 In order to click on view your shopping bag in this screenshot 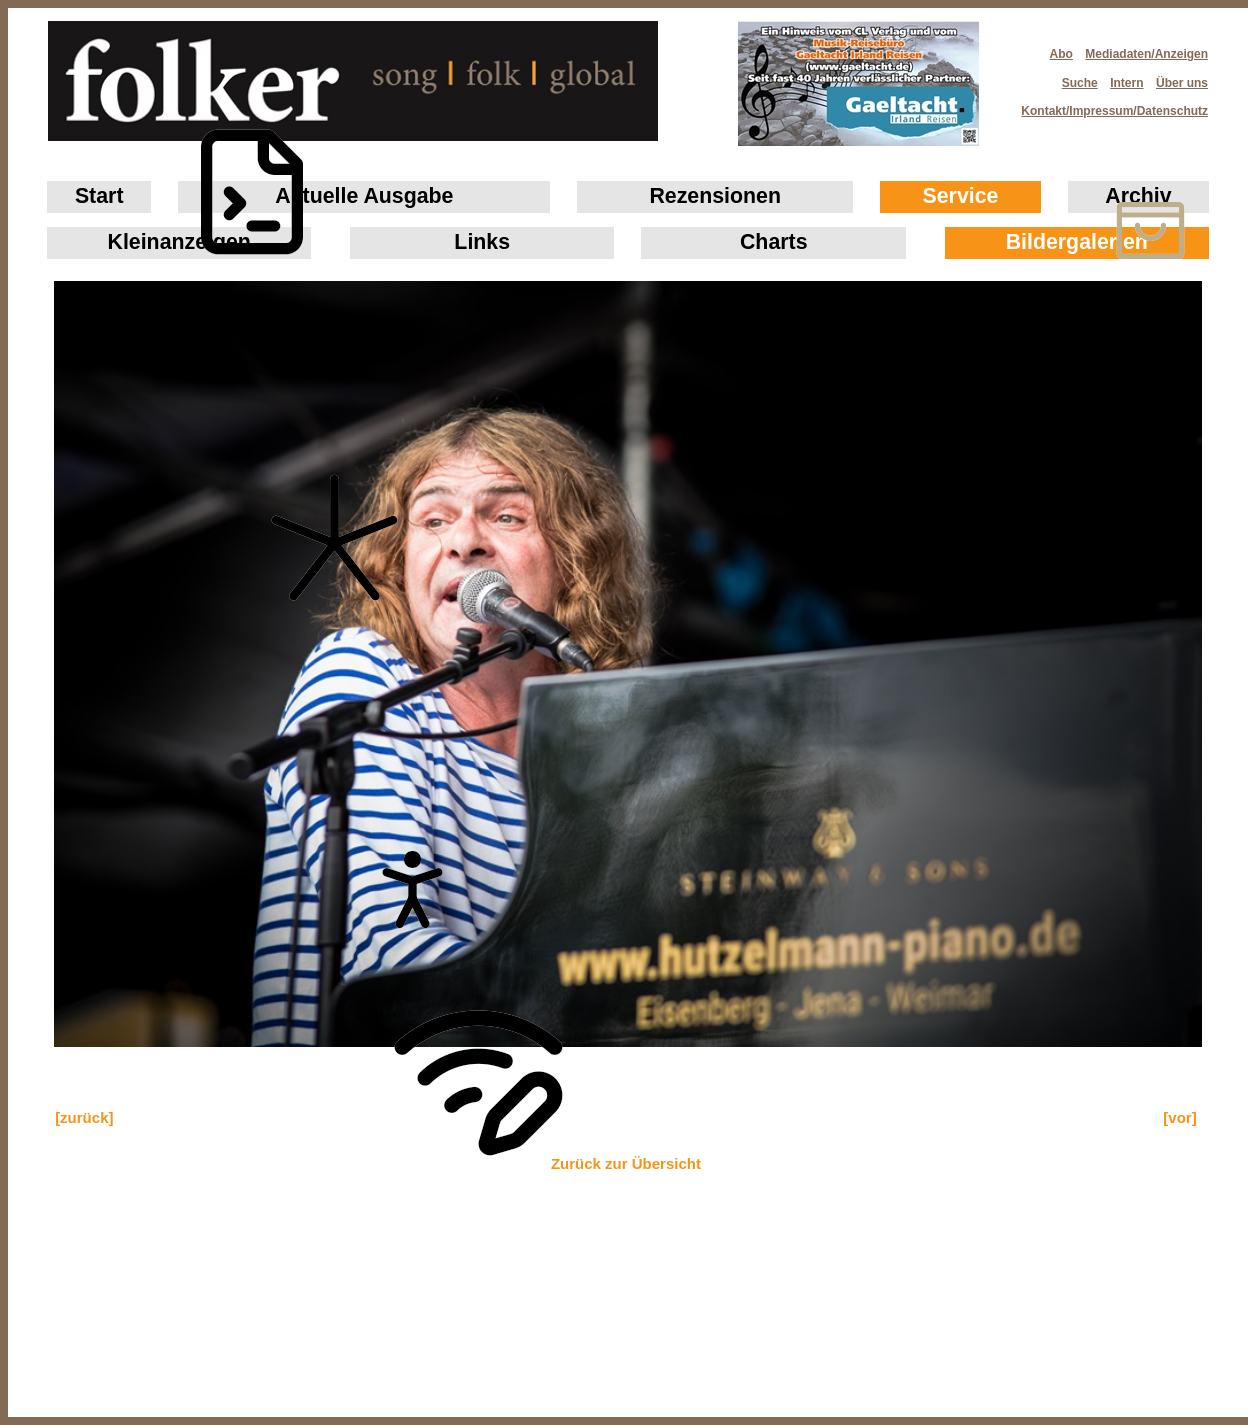, I will do `click(1150, 230)`.